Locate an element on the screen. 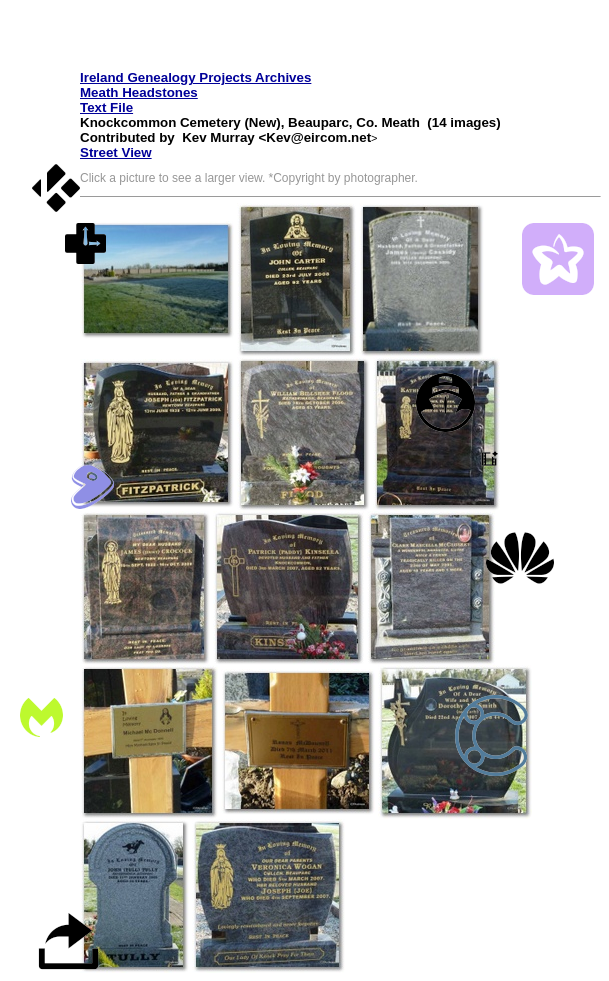 This screenshot has width=609, height=981. Gentoo Linux logo is located at coordinates (92, 486).